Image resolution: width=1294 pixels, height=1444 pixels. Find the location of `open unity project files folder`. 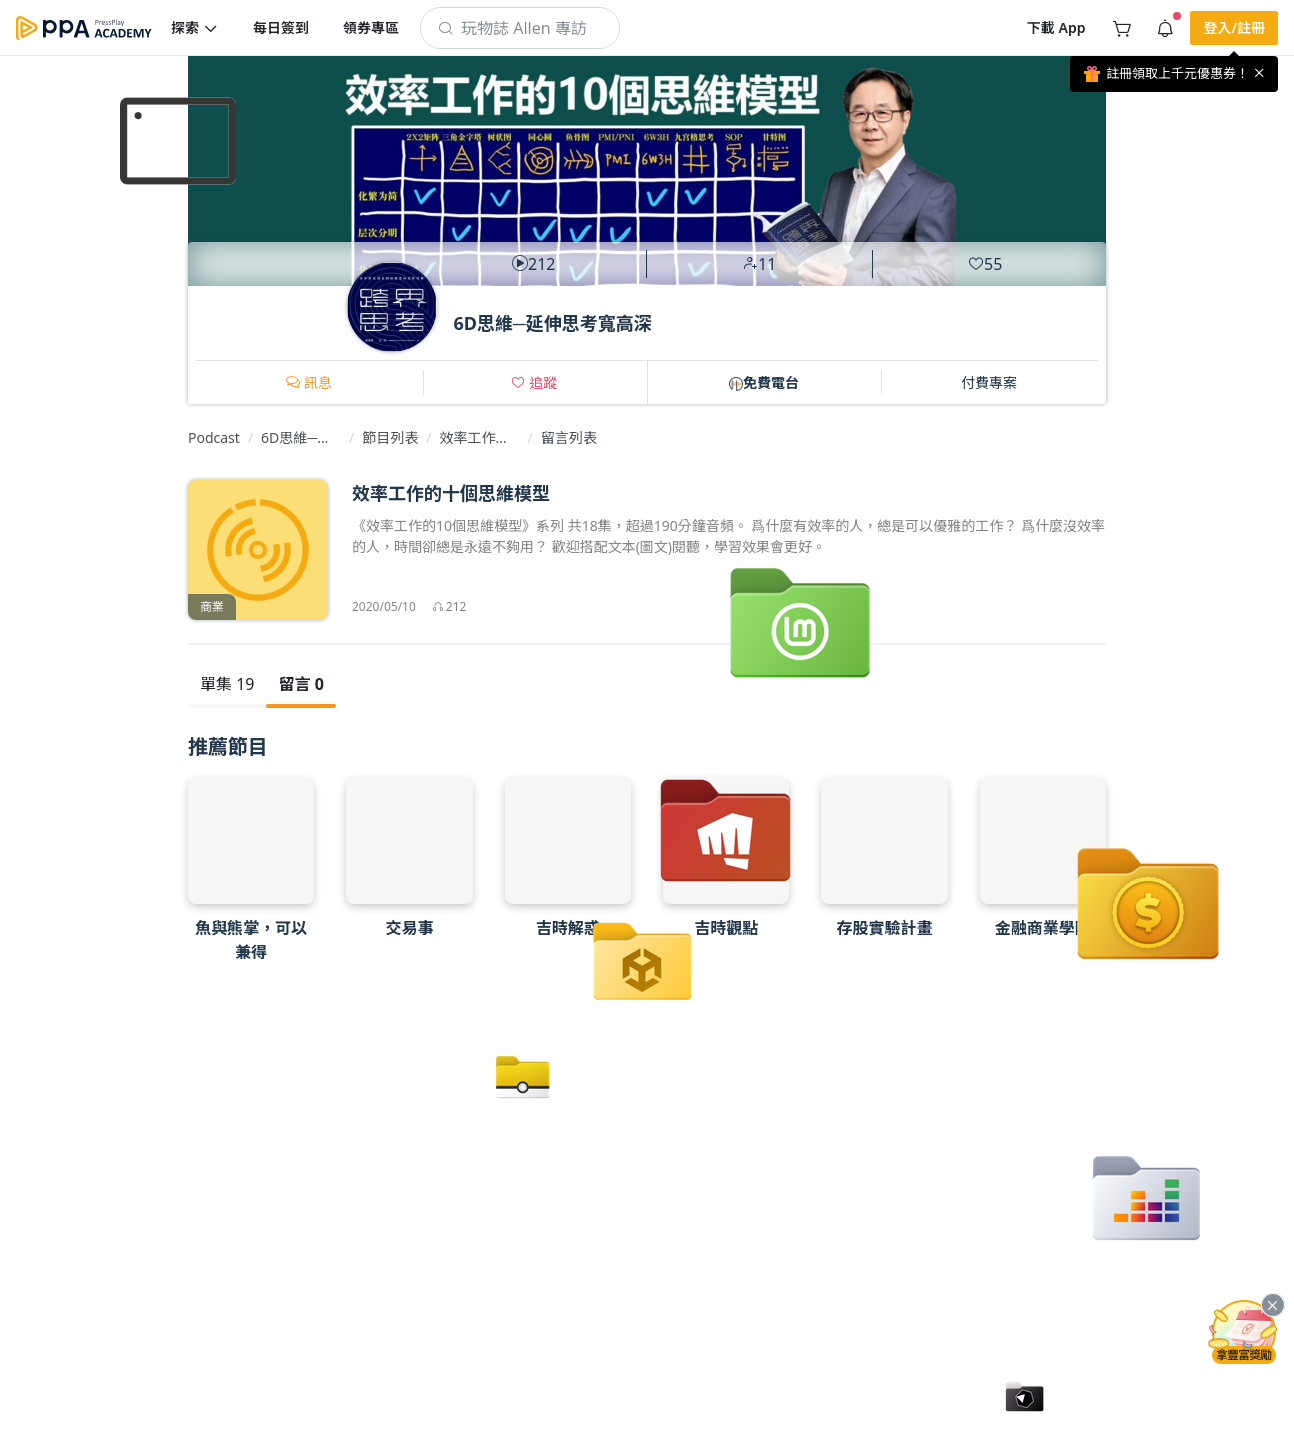

open unity project files folder is located at coordinates (642, 964).